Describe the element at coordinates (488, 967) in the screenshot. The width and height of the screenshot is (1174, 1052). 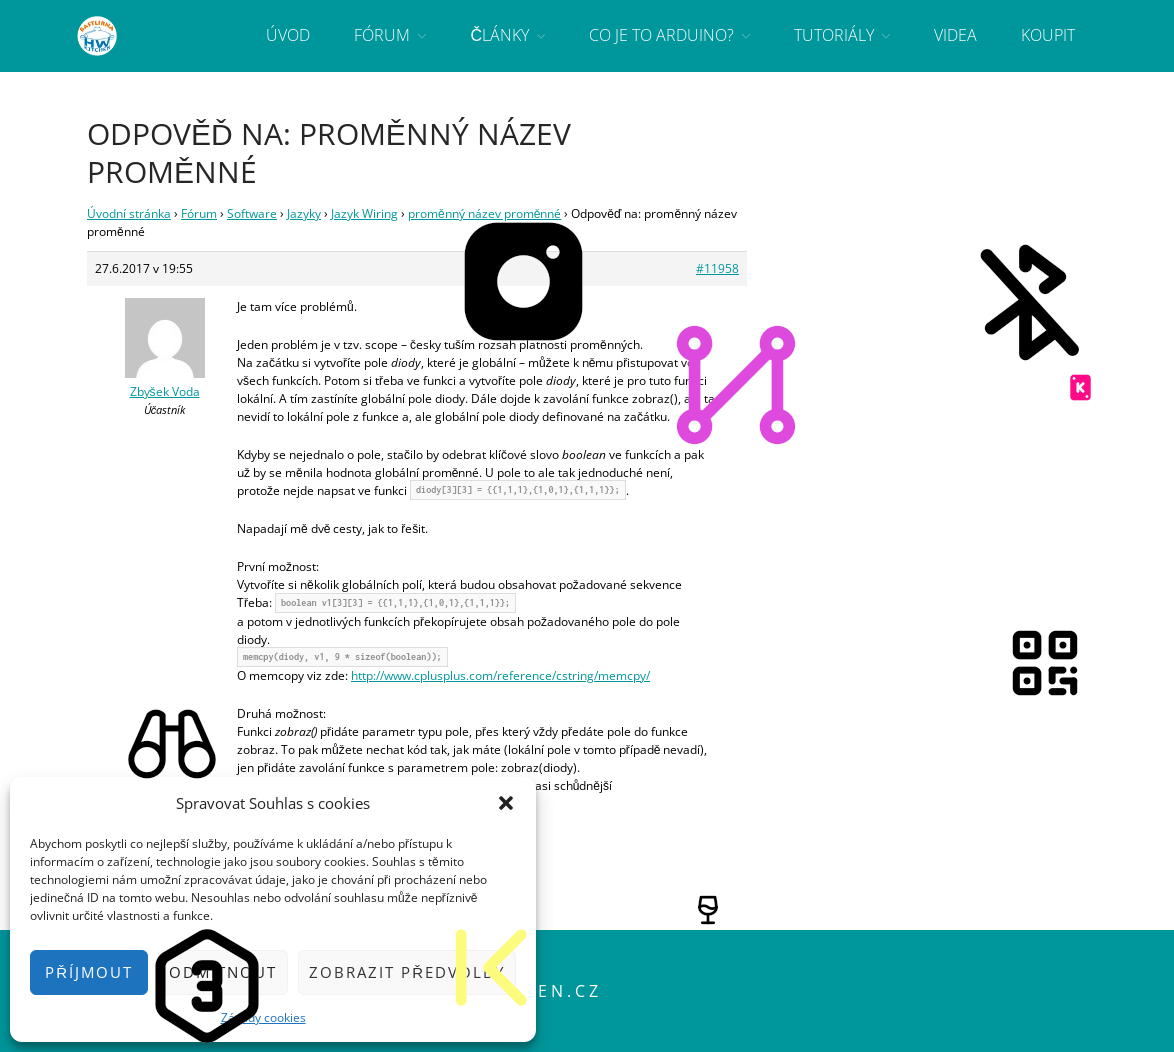
I see `skip to beginning or first item` at that location.